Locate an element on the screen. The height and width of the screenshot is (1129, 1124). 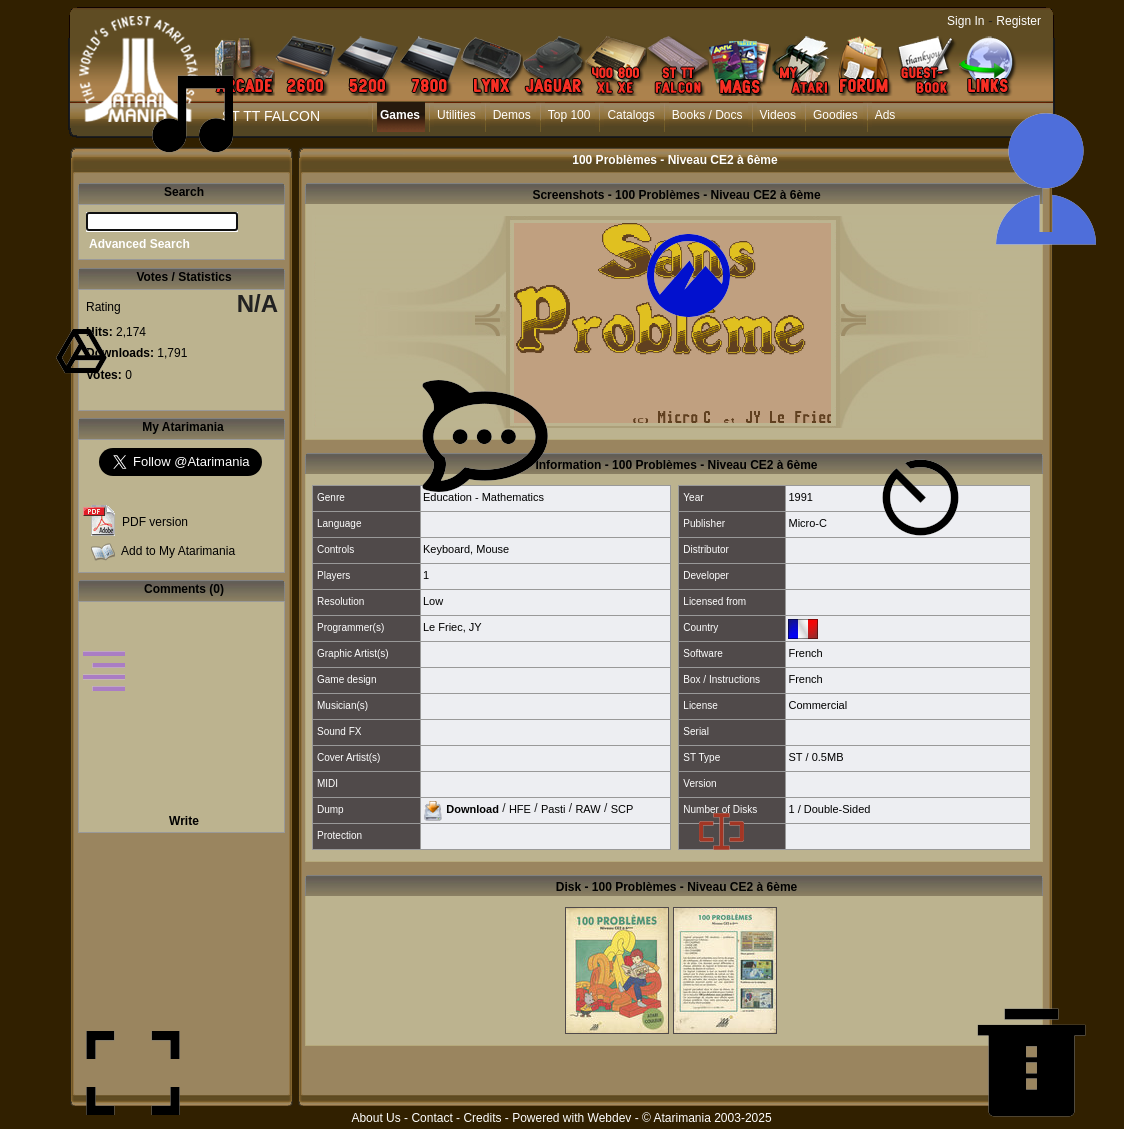
open music player or library is located at coordinates (199, 114).